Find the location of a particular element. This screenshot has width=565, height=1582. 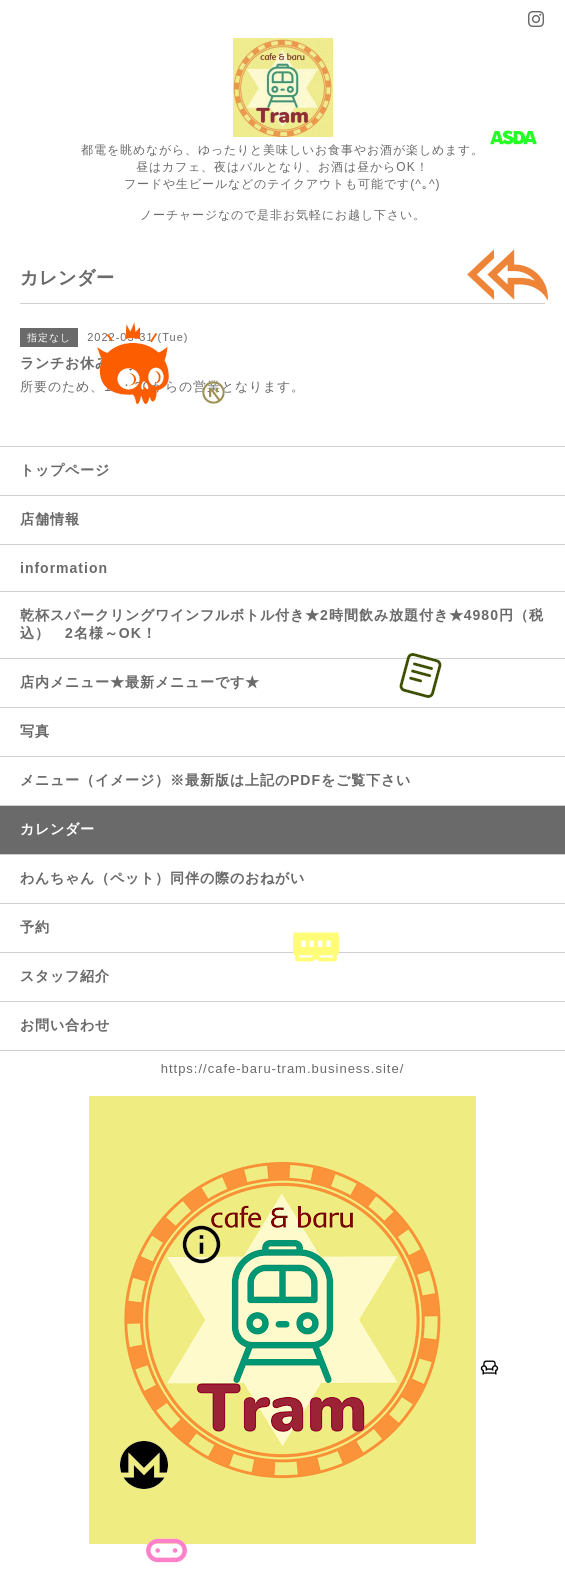

reply to all recipients in an email thread is located at coordinates (507, 274).